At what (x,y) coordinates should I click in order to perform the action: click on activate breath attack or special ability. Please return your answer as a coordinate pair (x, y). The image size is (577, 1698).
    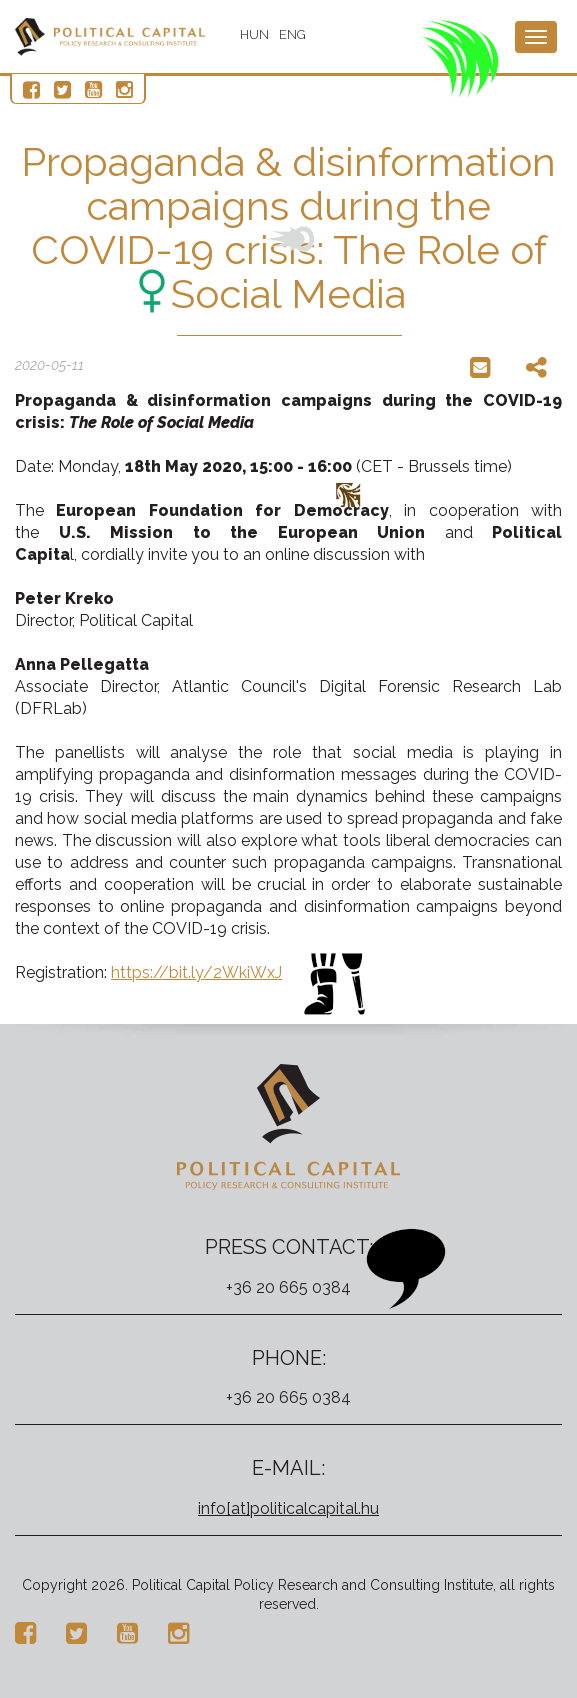
    Looking at the image, I should click on (348, 495).